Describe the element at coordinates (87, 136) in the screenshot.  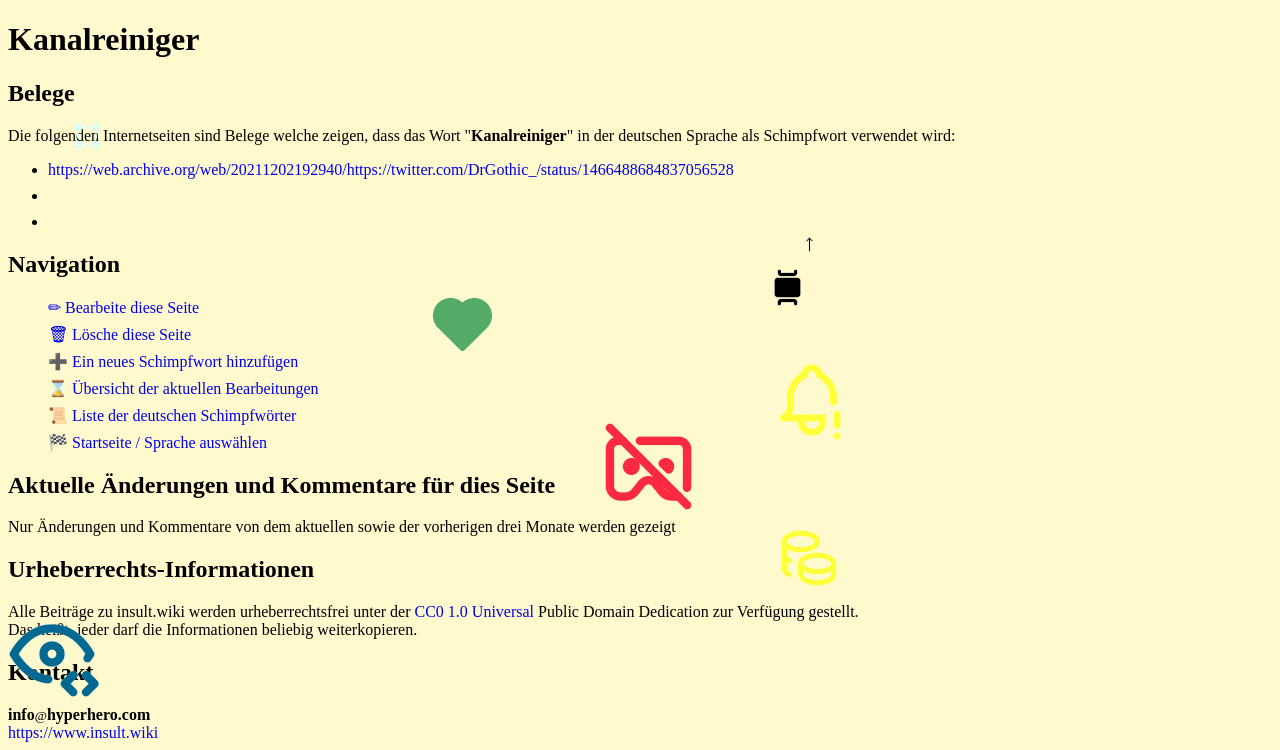
I see `set transform anchor to top-left corner` at that location.